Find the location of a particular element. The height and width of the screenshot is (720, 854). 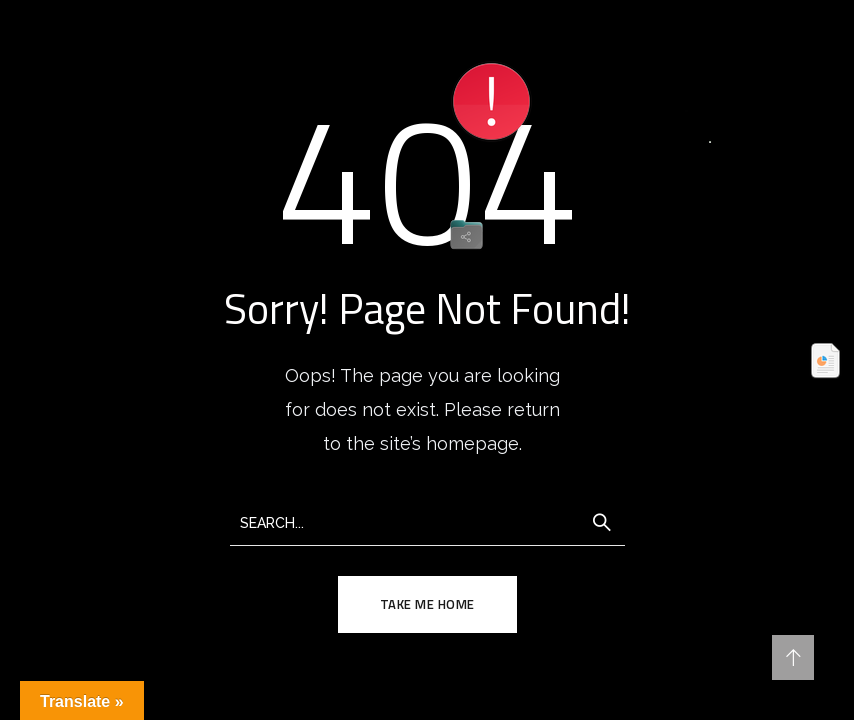

open your public shared folder is located at coordinates (466, 234).